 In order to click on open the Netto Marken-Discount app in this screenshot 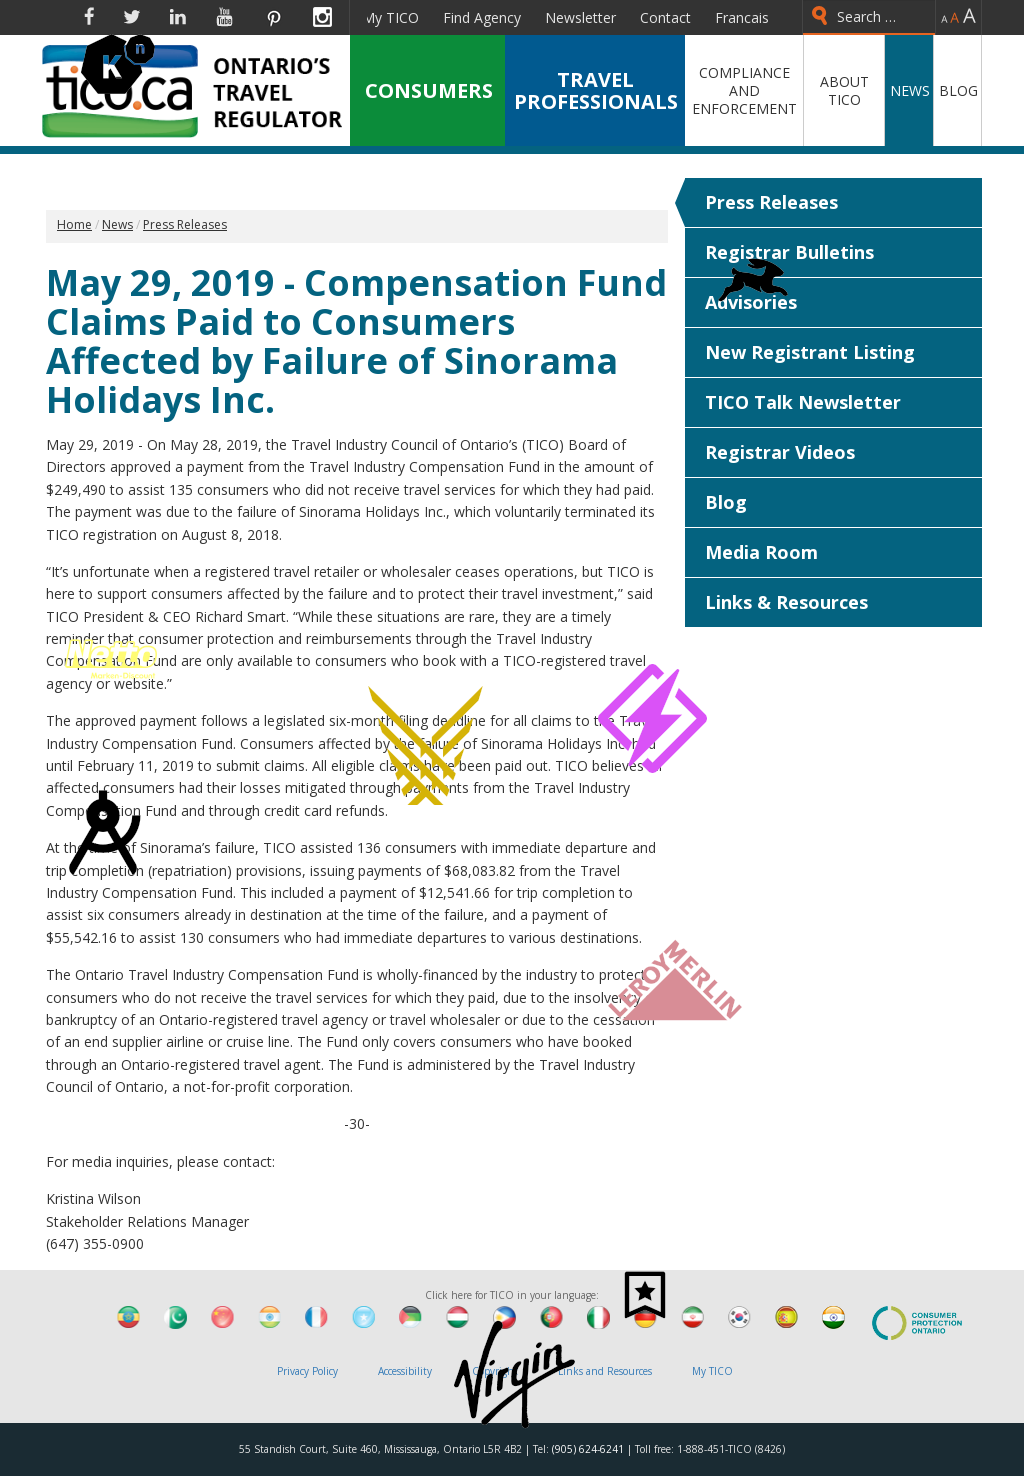, I will do `click(111, 659)`.